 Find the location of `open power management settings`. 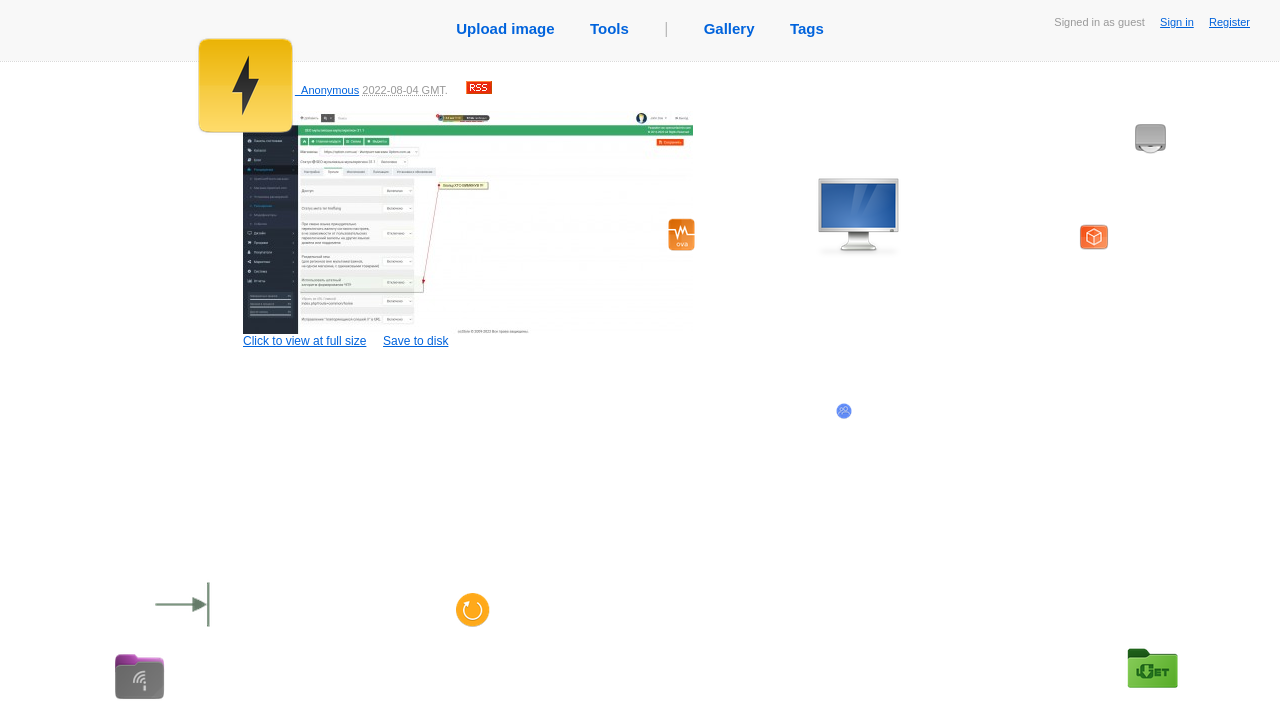

open power management settings is located at coordinates (245, 85).